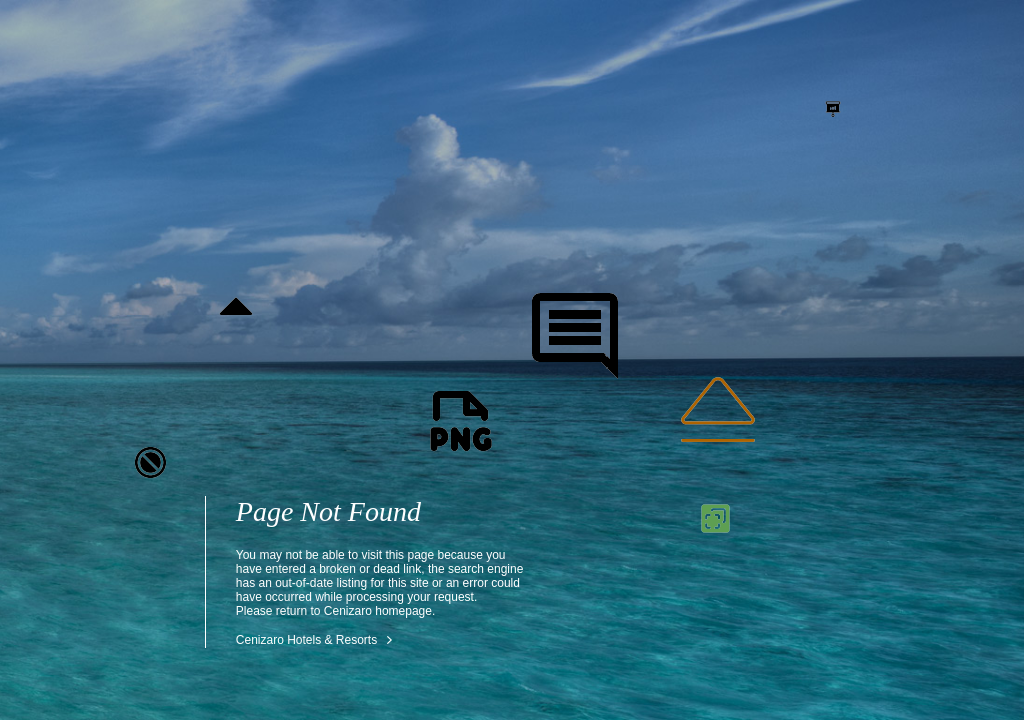 This screenshot has height=720, width=1024. What do you see at coordinates (715, 518) in the screenshot?
I see `bring selection to front layer` at bounding box center [715, 518].